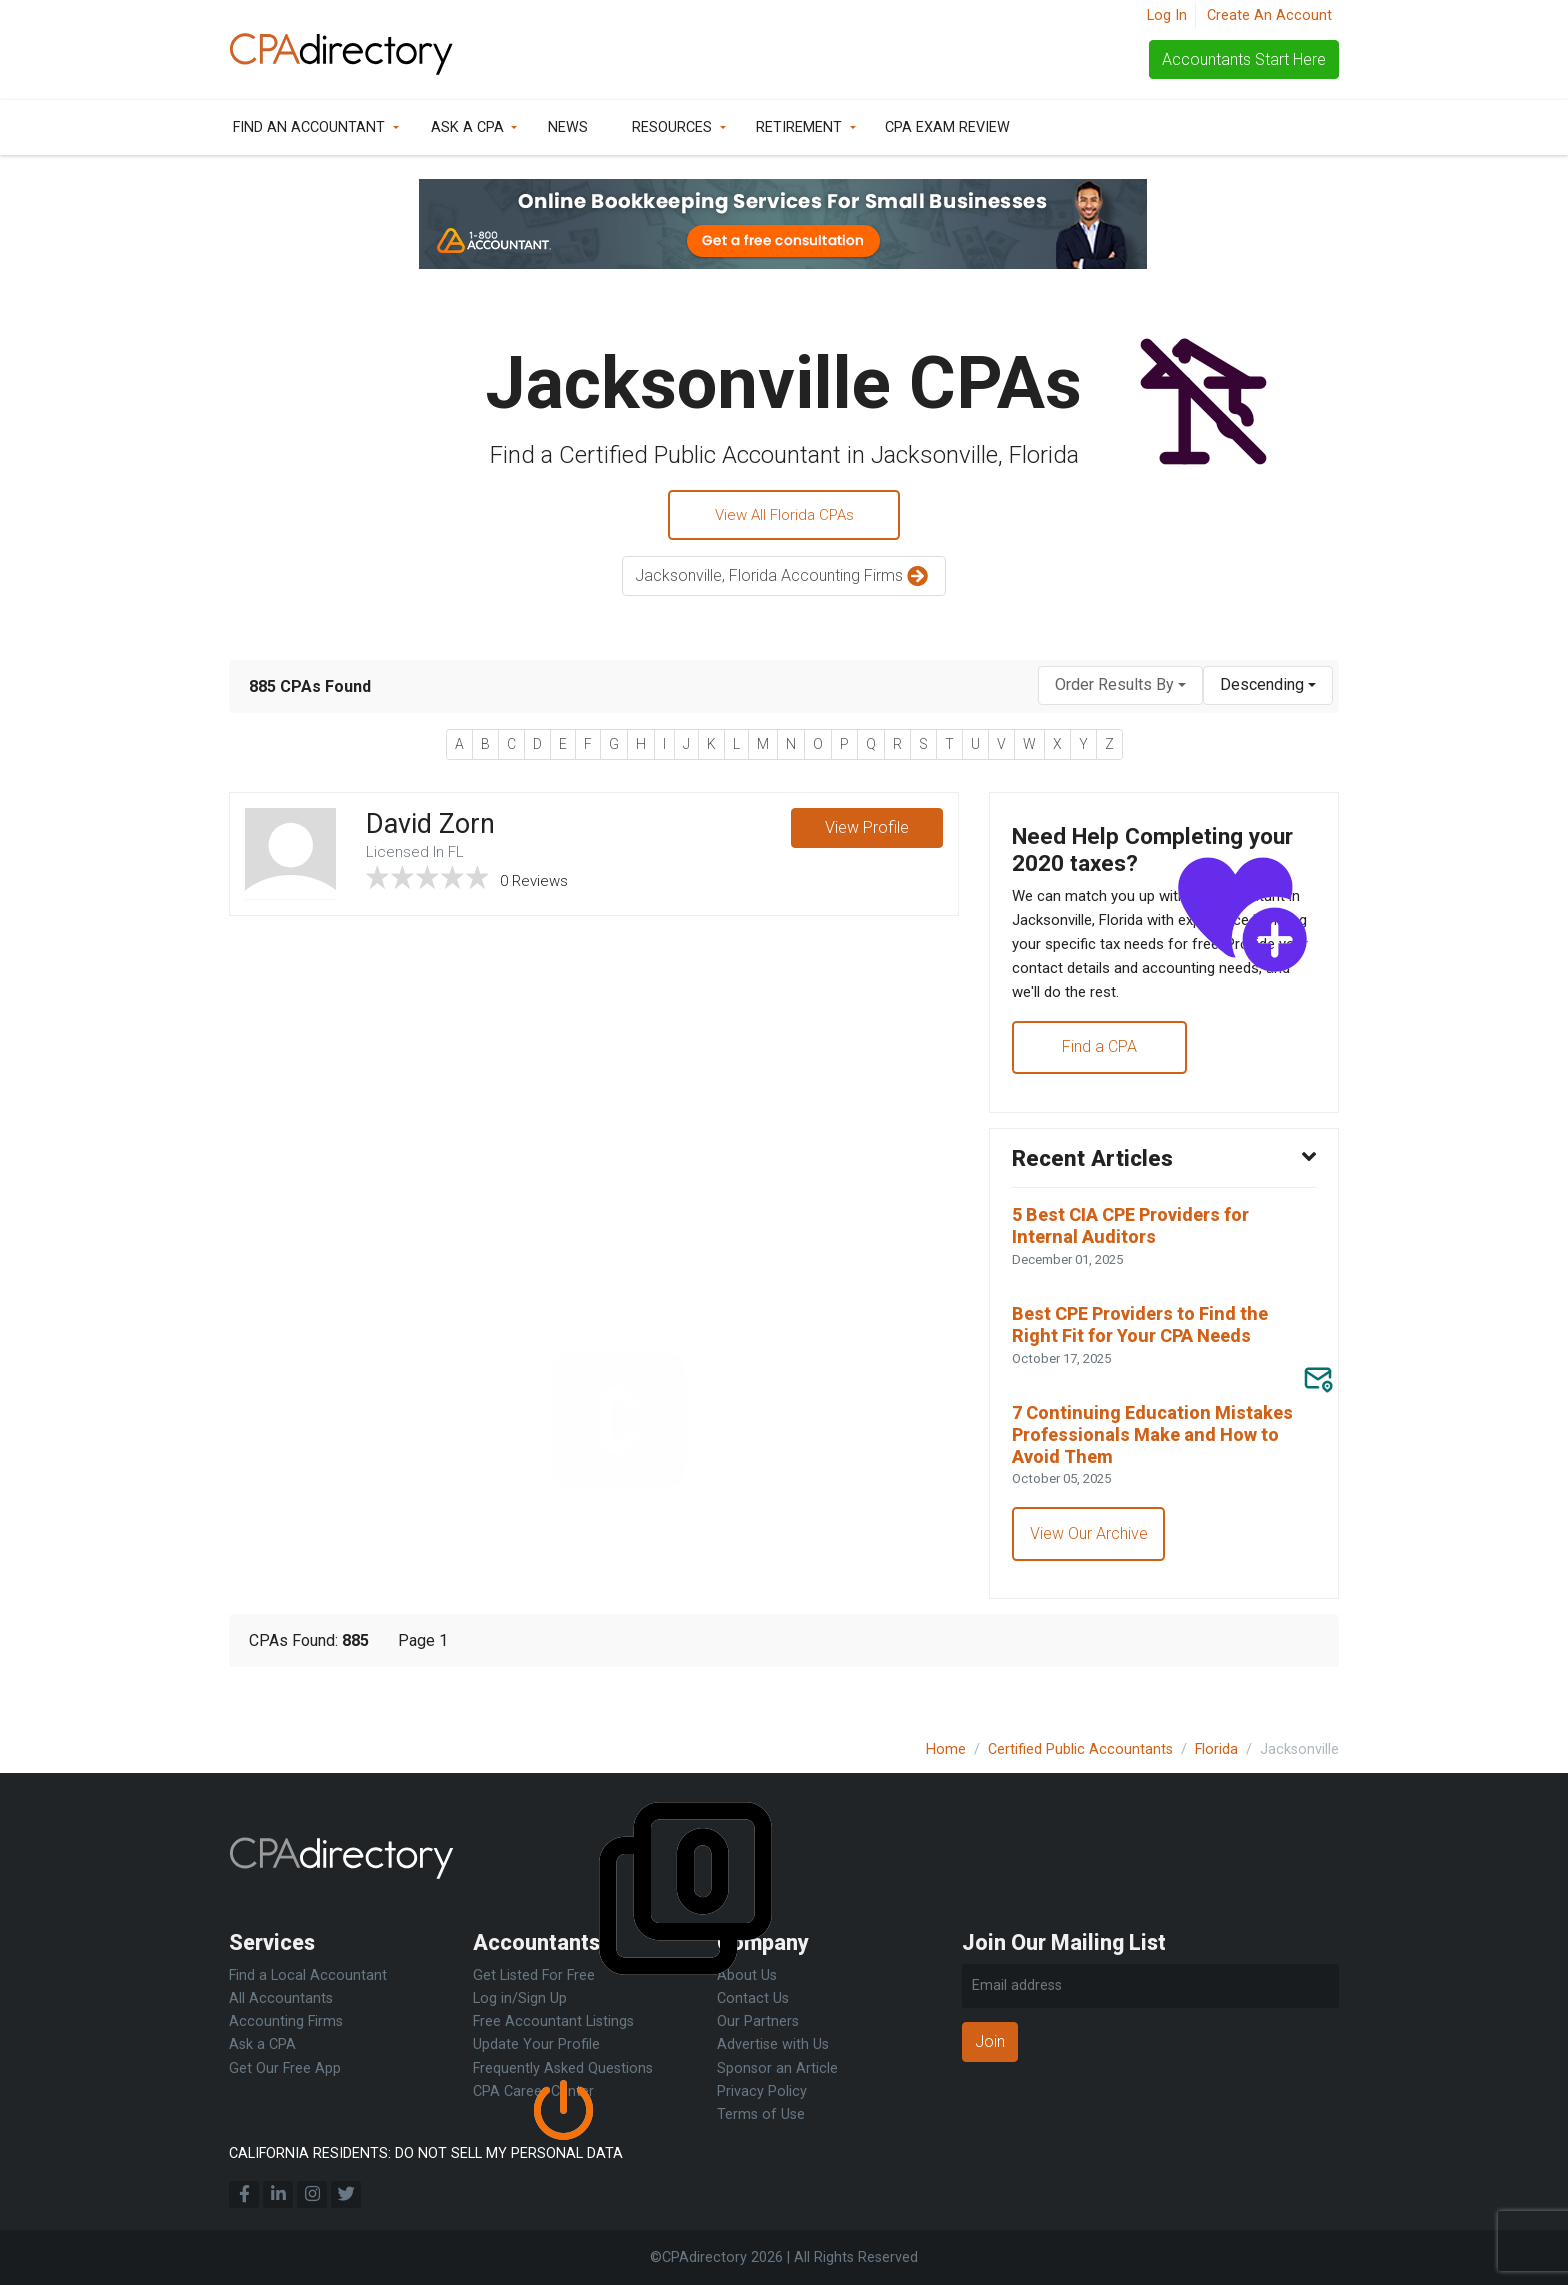 The height and width of the screenshot is (2285, 1568). I want to click on add to favorites, so click(1242, 907).